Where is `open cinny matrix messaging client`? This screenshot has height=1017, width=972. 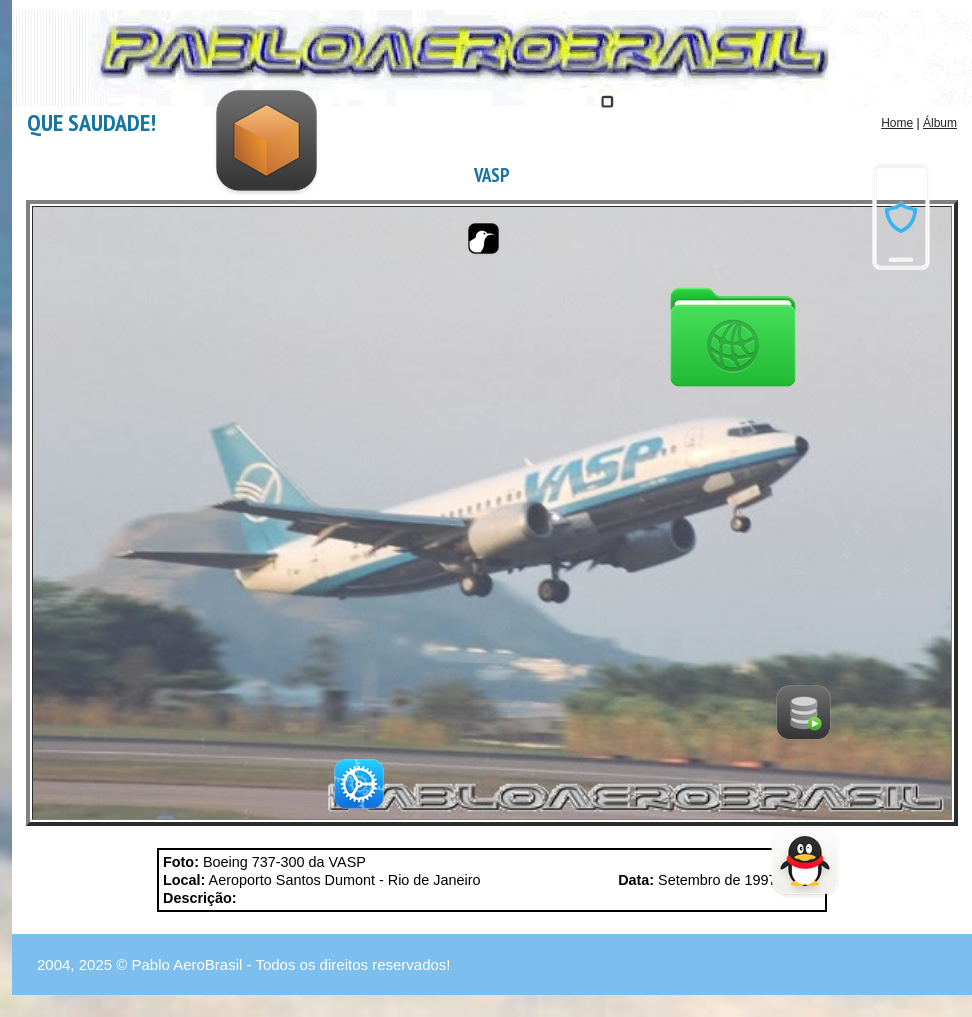 open cinny matrix messaging client is located at coordinates (483, 238).